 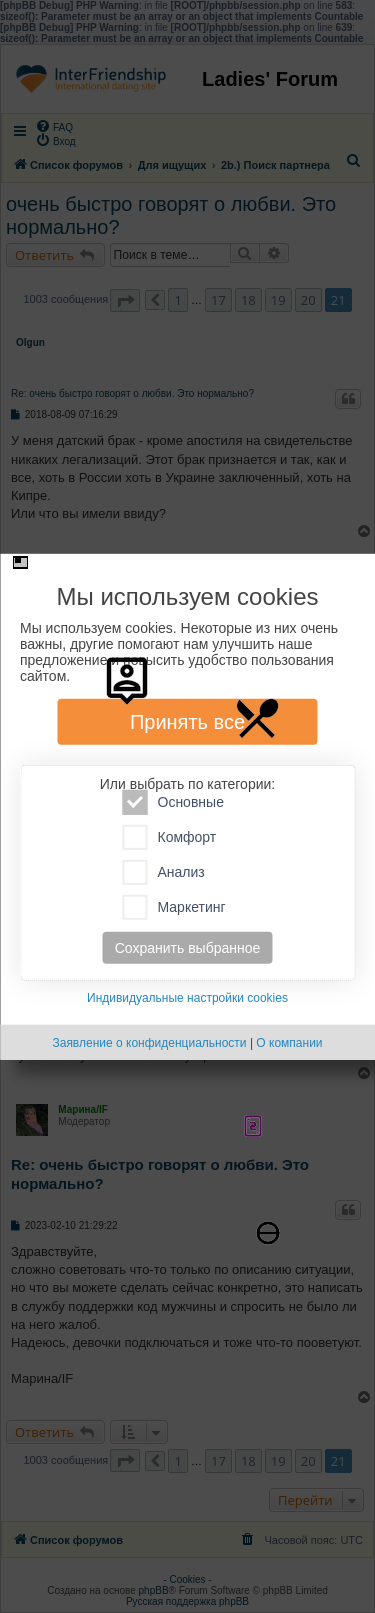 What do you see at coordinates (20, 562) in the screenshot?
I see `access featured or highlighted video content` at bounding box center [20, 562].